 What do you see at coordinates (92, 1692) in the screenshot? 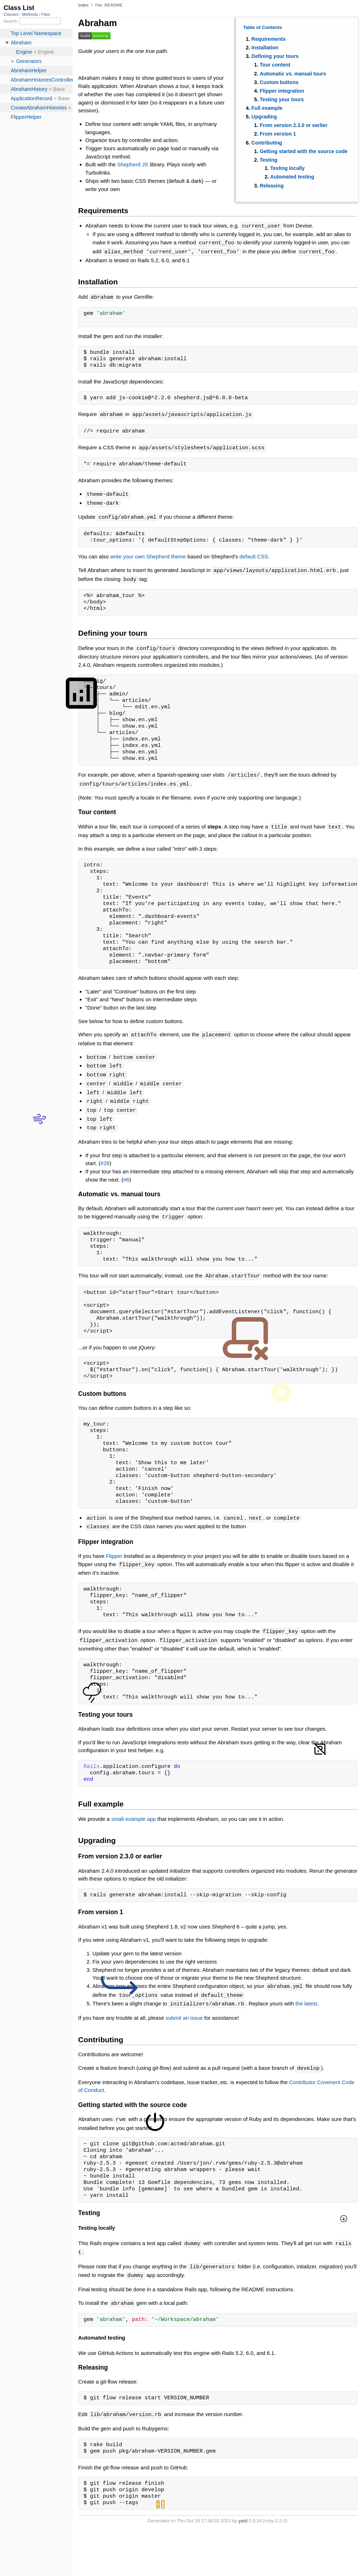
I see `indicates rainy weather conditions` at bounding box center [92, 1692].